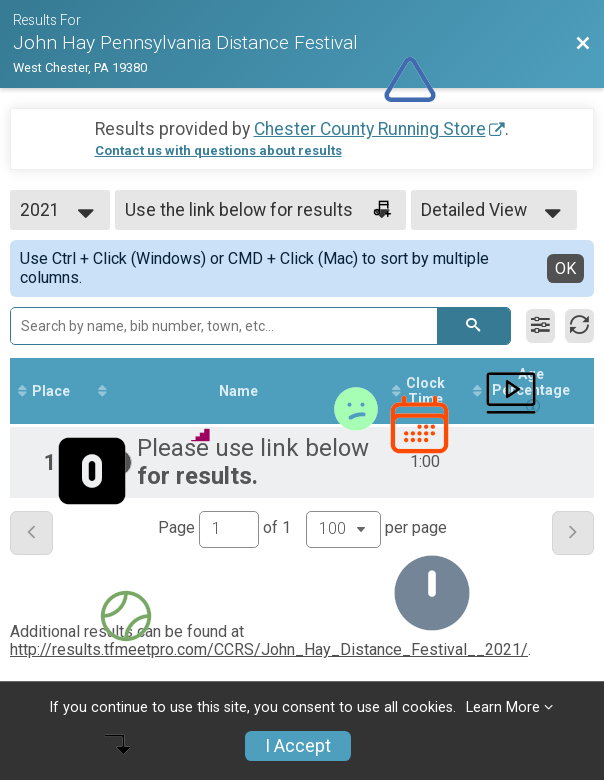  I want to click on add a new song to your library, so click(382, 208).